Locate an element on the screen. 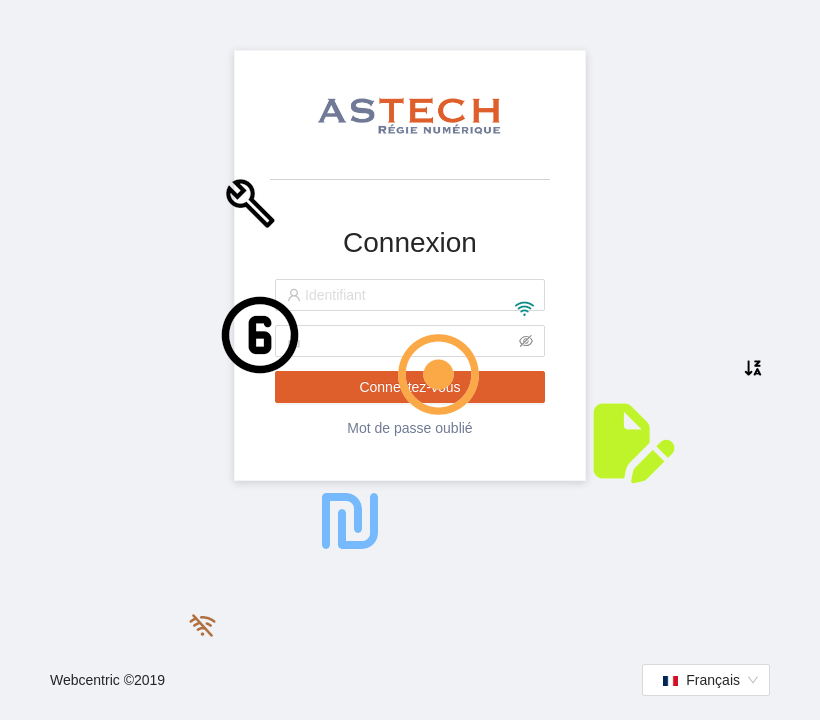 This screenshot has width=820, height=720. indicates step 6 in a multi-step process is located at coordinates (260, 335).